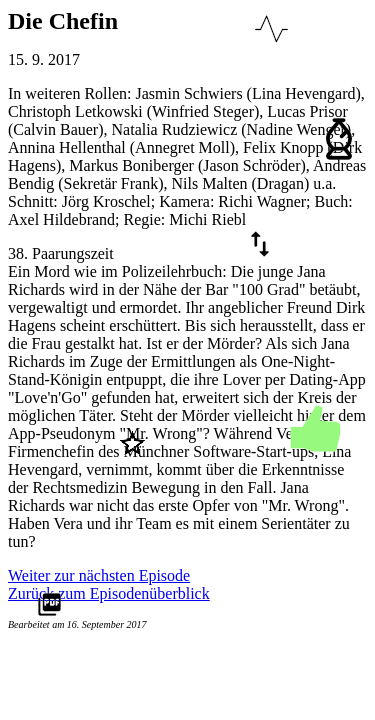  I want to click on like or upvote content, so click(315, 428).